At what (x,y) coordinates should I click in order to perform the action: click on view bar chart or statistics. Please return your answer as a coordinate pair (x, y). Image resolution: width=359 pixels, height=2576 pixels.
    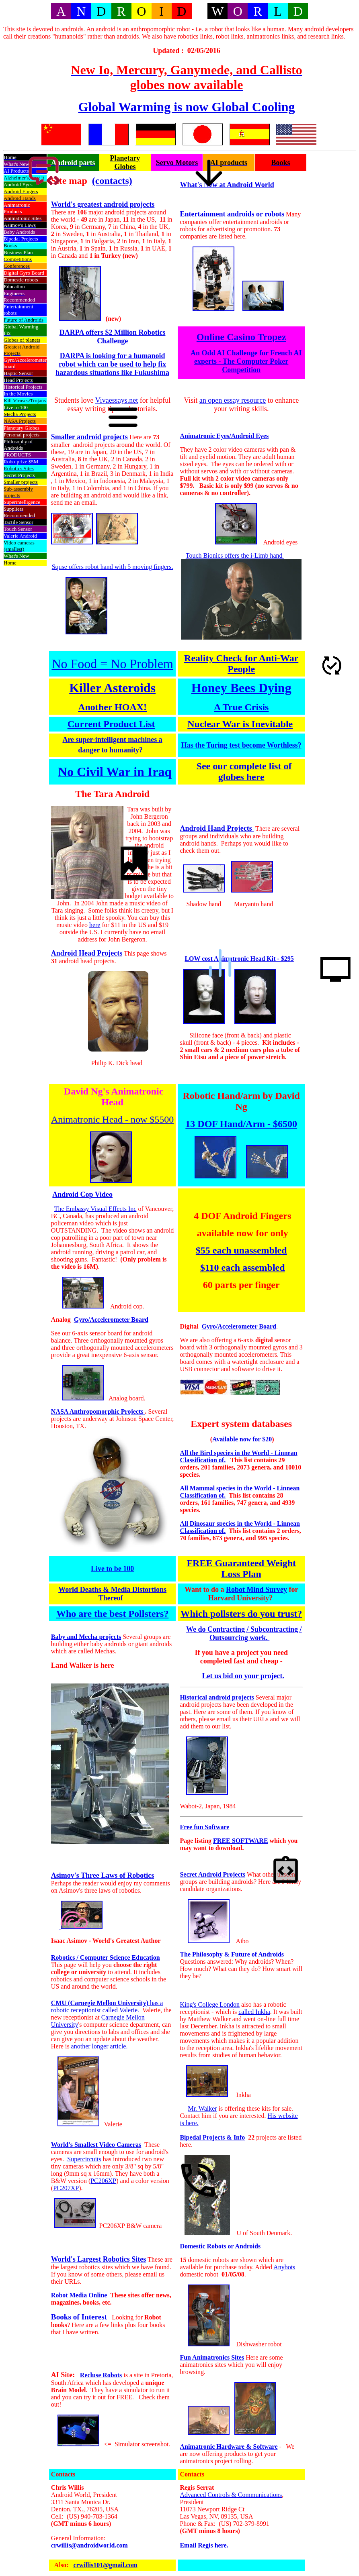
    Looking at the image, I should click on (220, 963).